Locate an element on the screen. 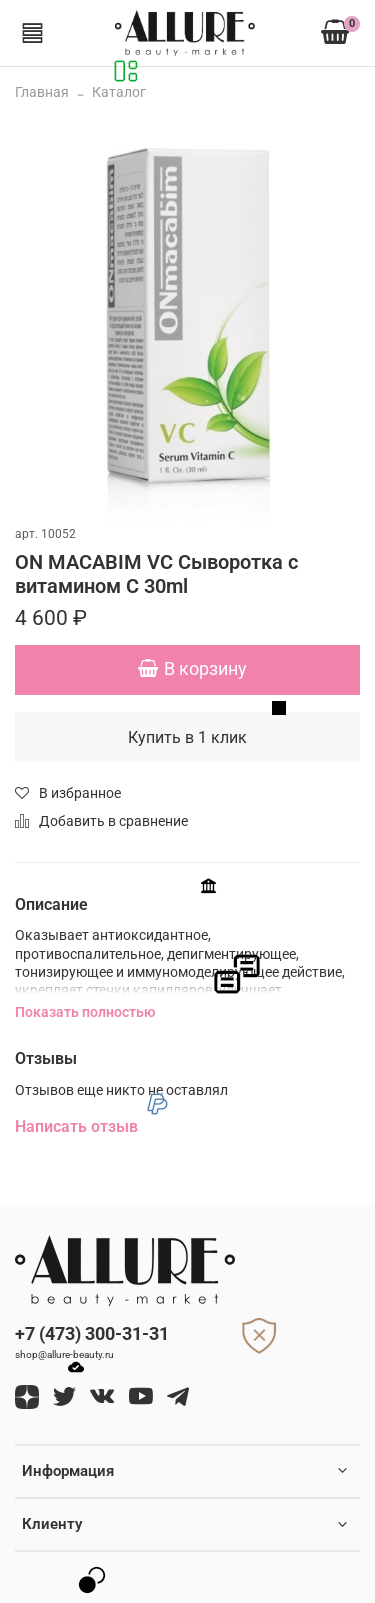 The image size is (375, 1603). view nearby museums or cultural attractions is located at coordinates (208, 885).